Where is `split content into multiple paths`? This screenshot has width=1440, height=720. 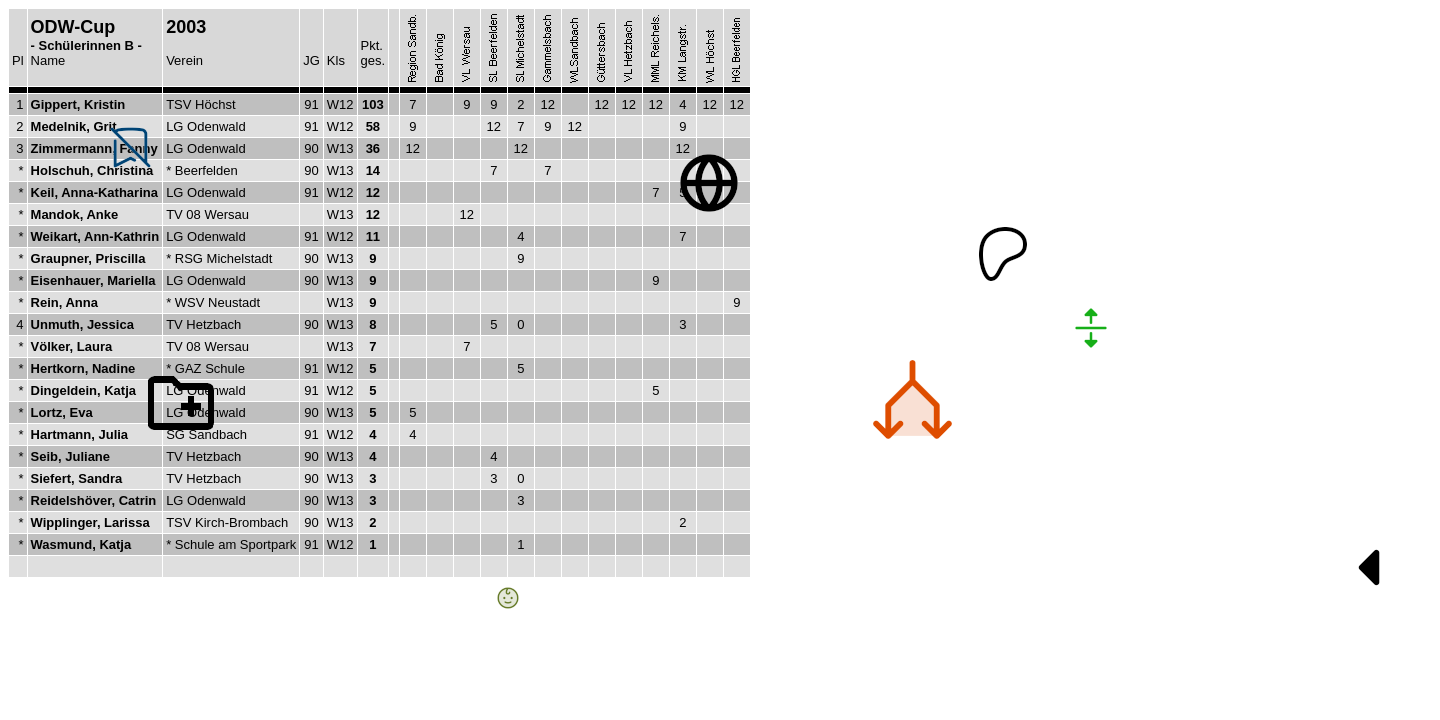 split content into multiple paths is located at coordinates (912, 402).